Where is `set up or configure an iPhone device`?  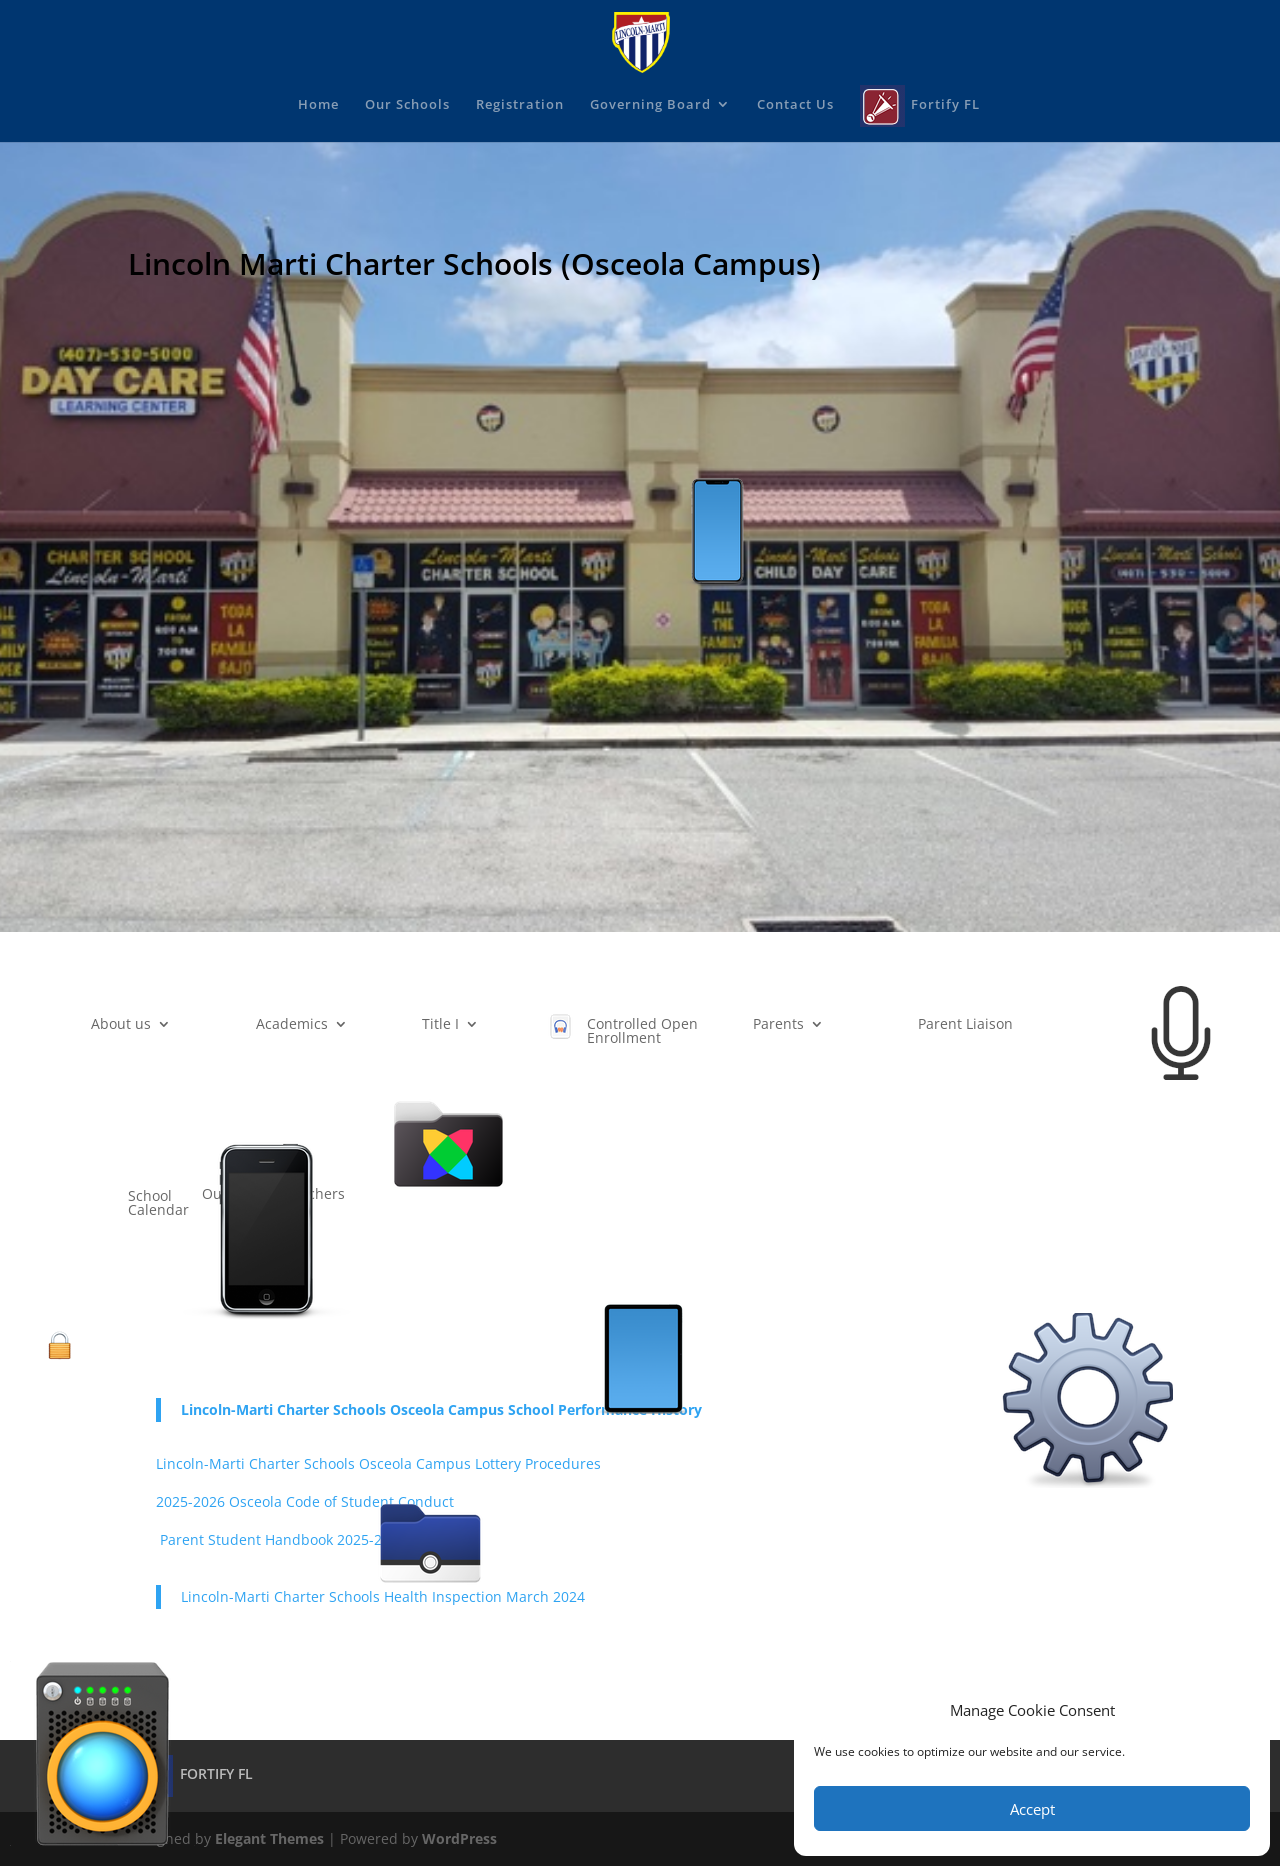
set up or configure an iPhone device is located at coordinates (266, 1227).